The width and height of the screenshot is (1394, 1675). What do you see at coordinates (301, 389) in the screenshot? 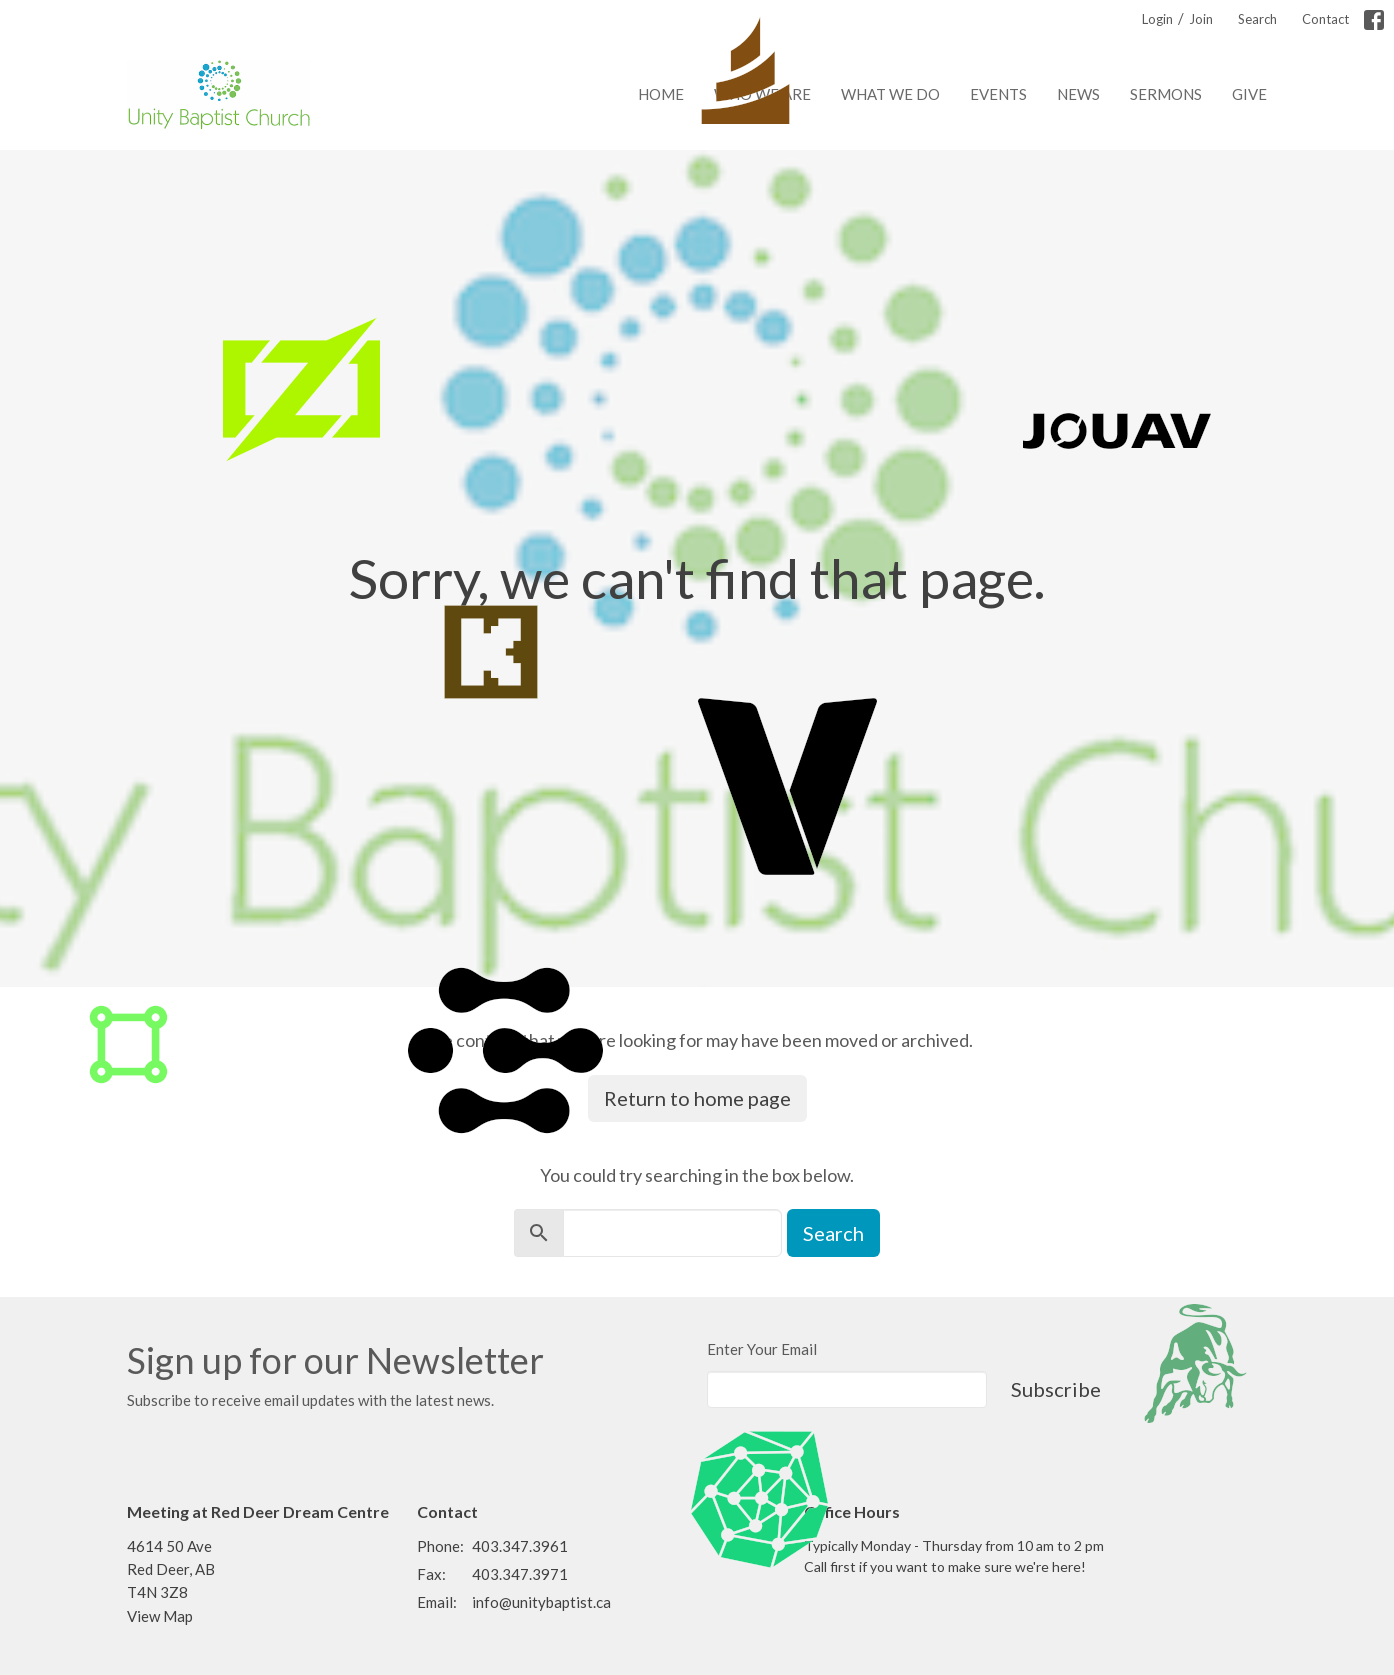
I see `zig programming language logo` at bounding box center [301, 389].